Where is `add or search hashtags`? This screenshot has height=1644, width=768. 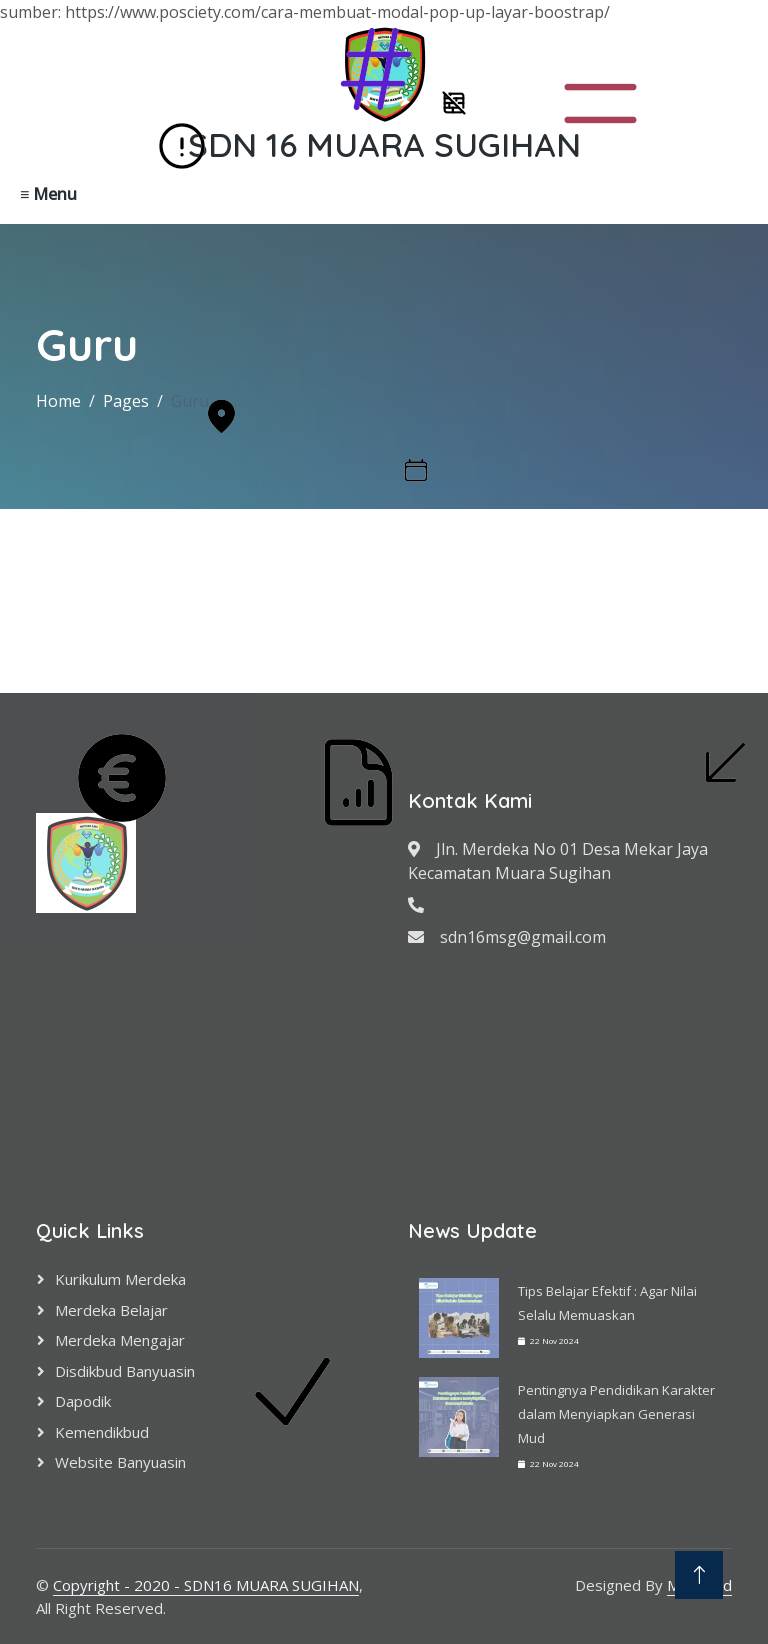 add or search hashtags is located at coordinates (376, 69).